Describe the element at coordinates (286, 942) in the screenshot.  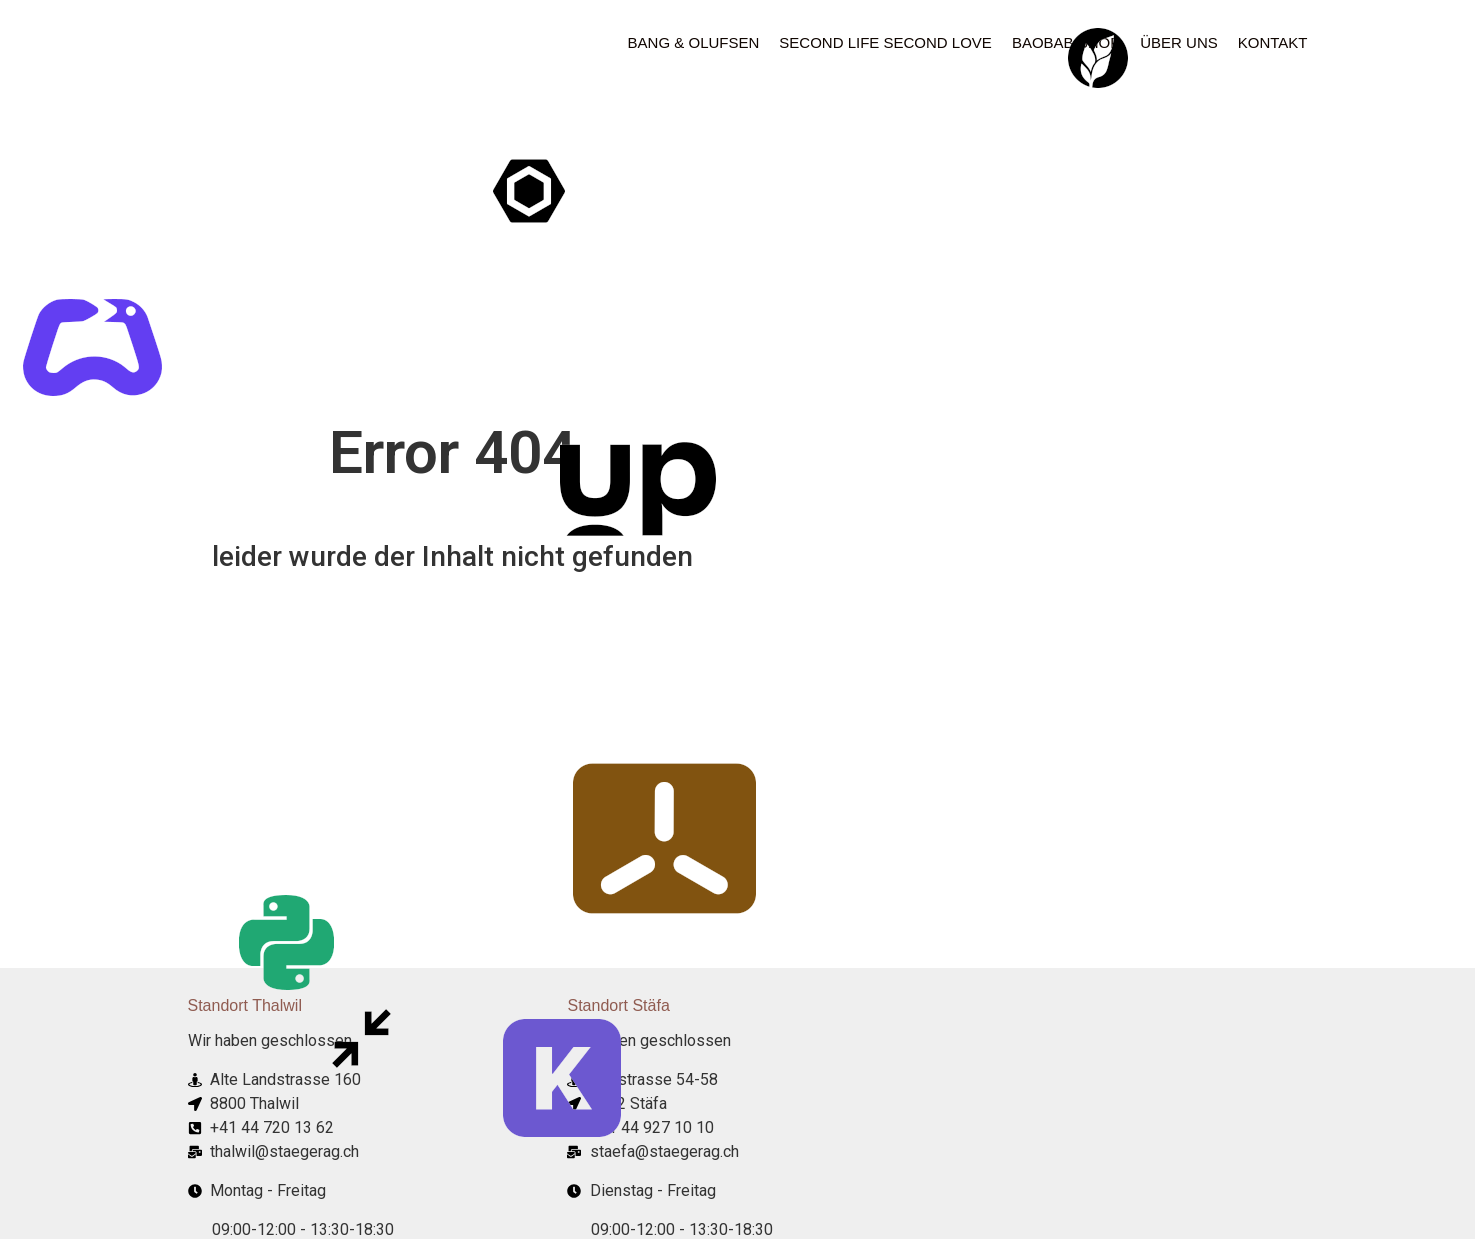
I see `python programming language logo` at that location.